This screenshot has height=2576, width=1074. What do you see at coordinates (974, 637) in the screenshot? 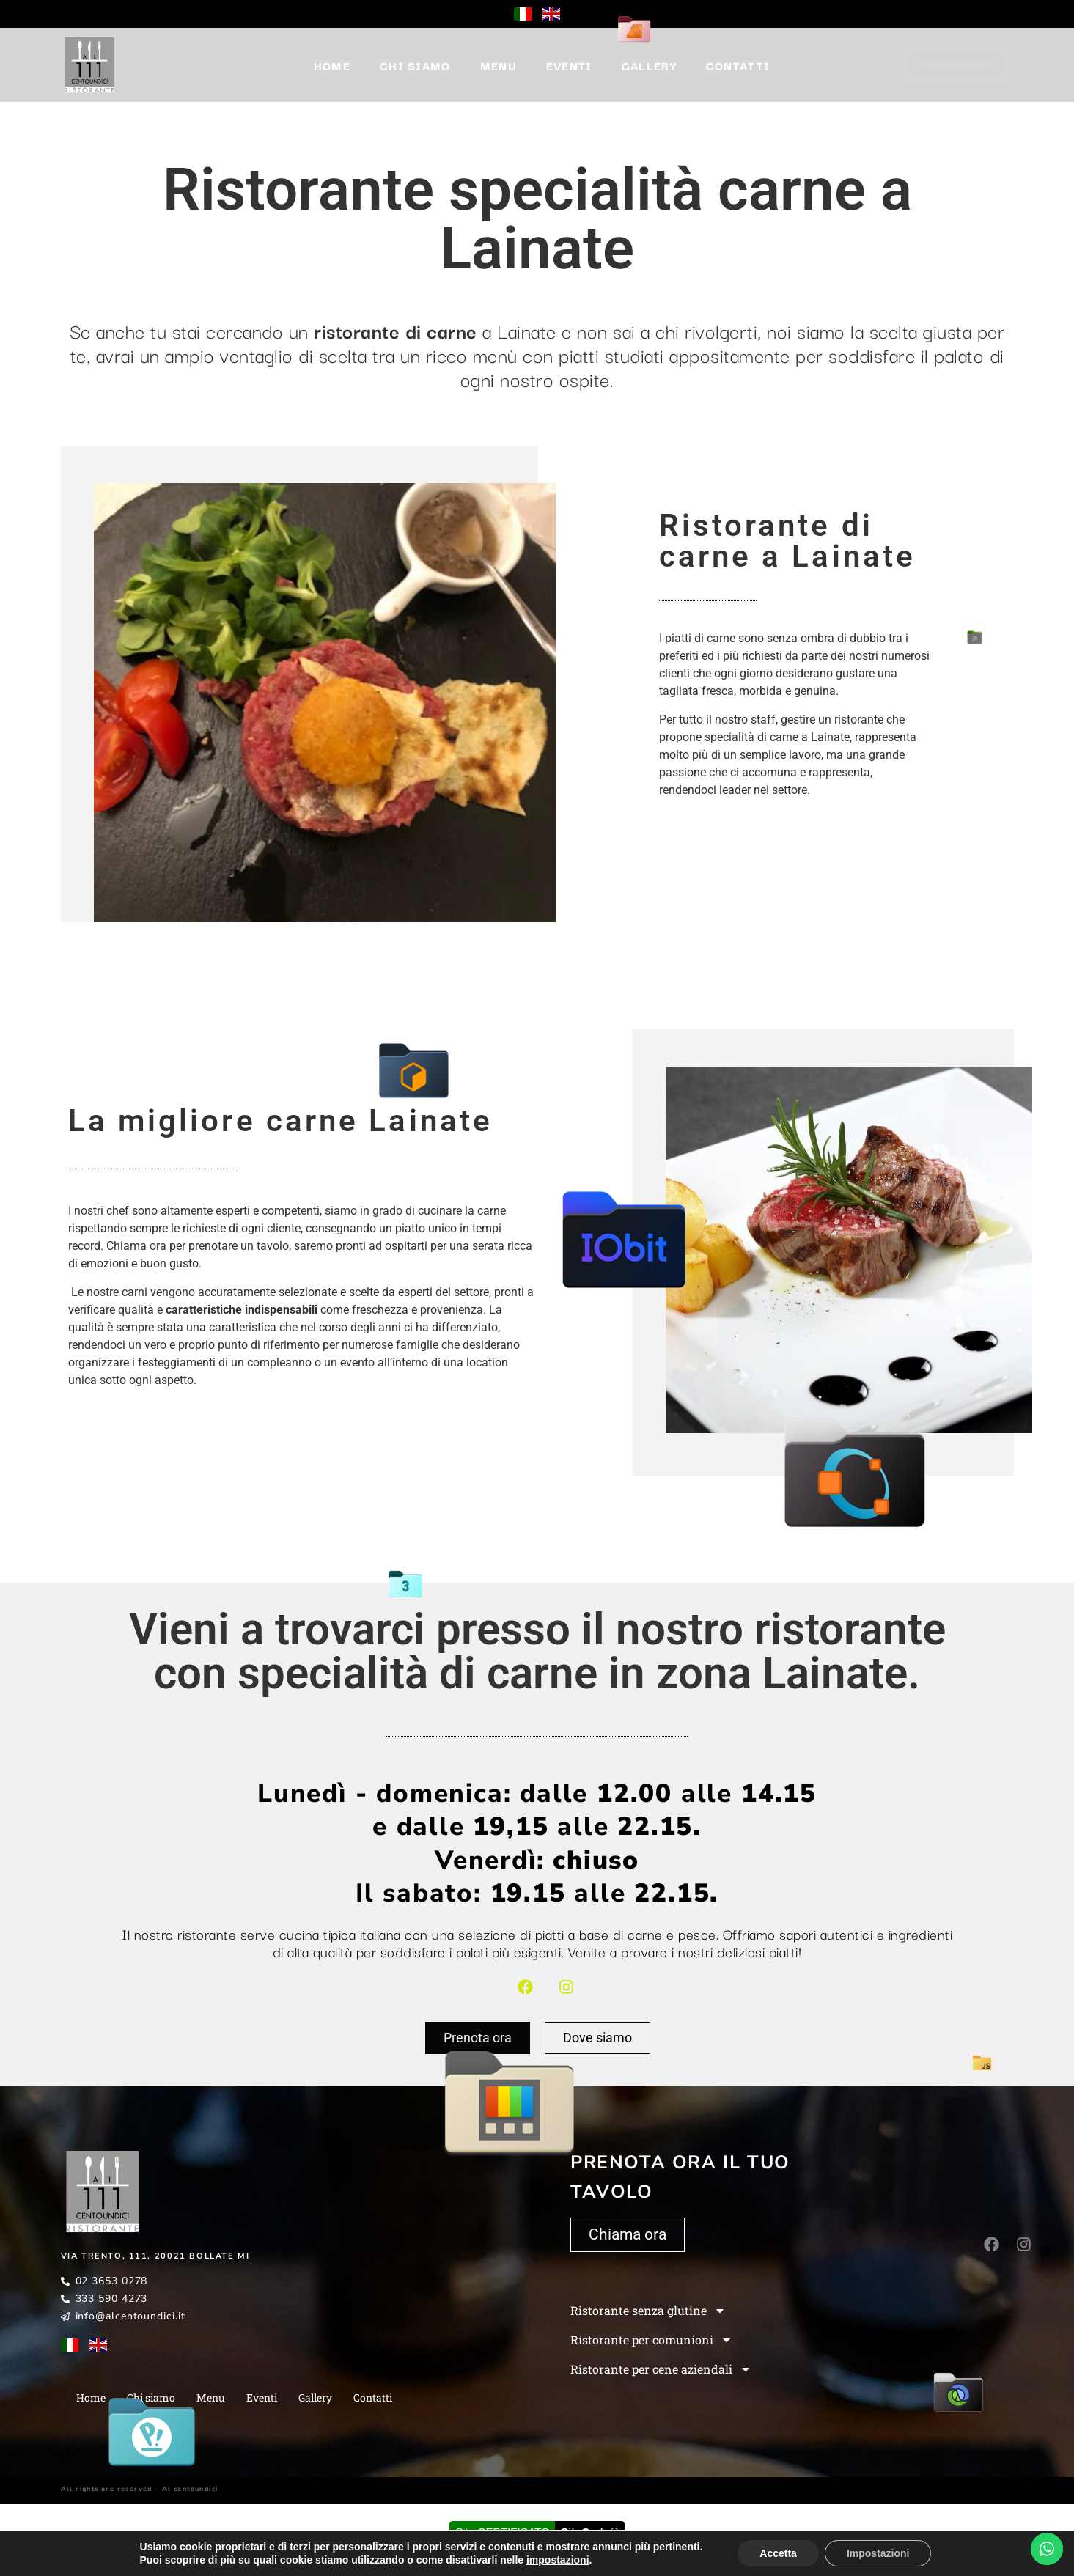
I see `open your documents folder` at bounding box center [974, 637].